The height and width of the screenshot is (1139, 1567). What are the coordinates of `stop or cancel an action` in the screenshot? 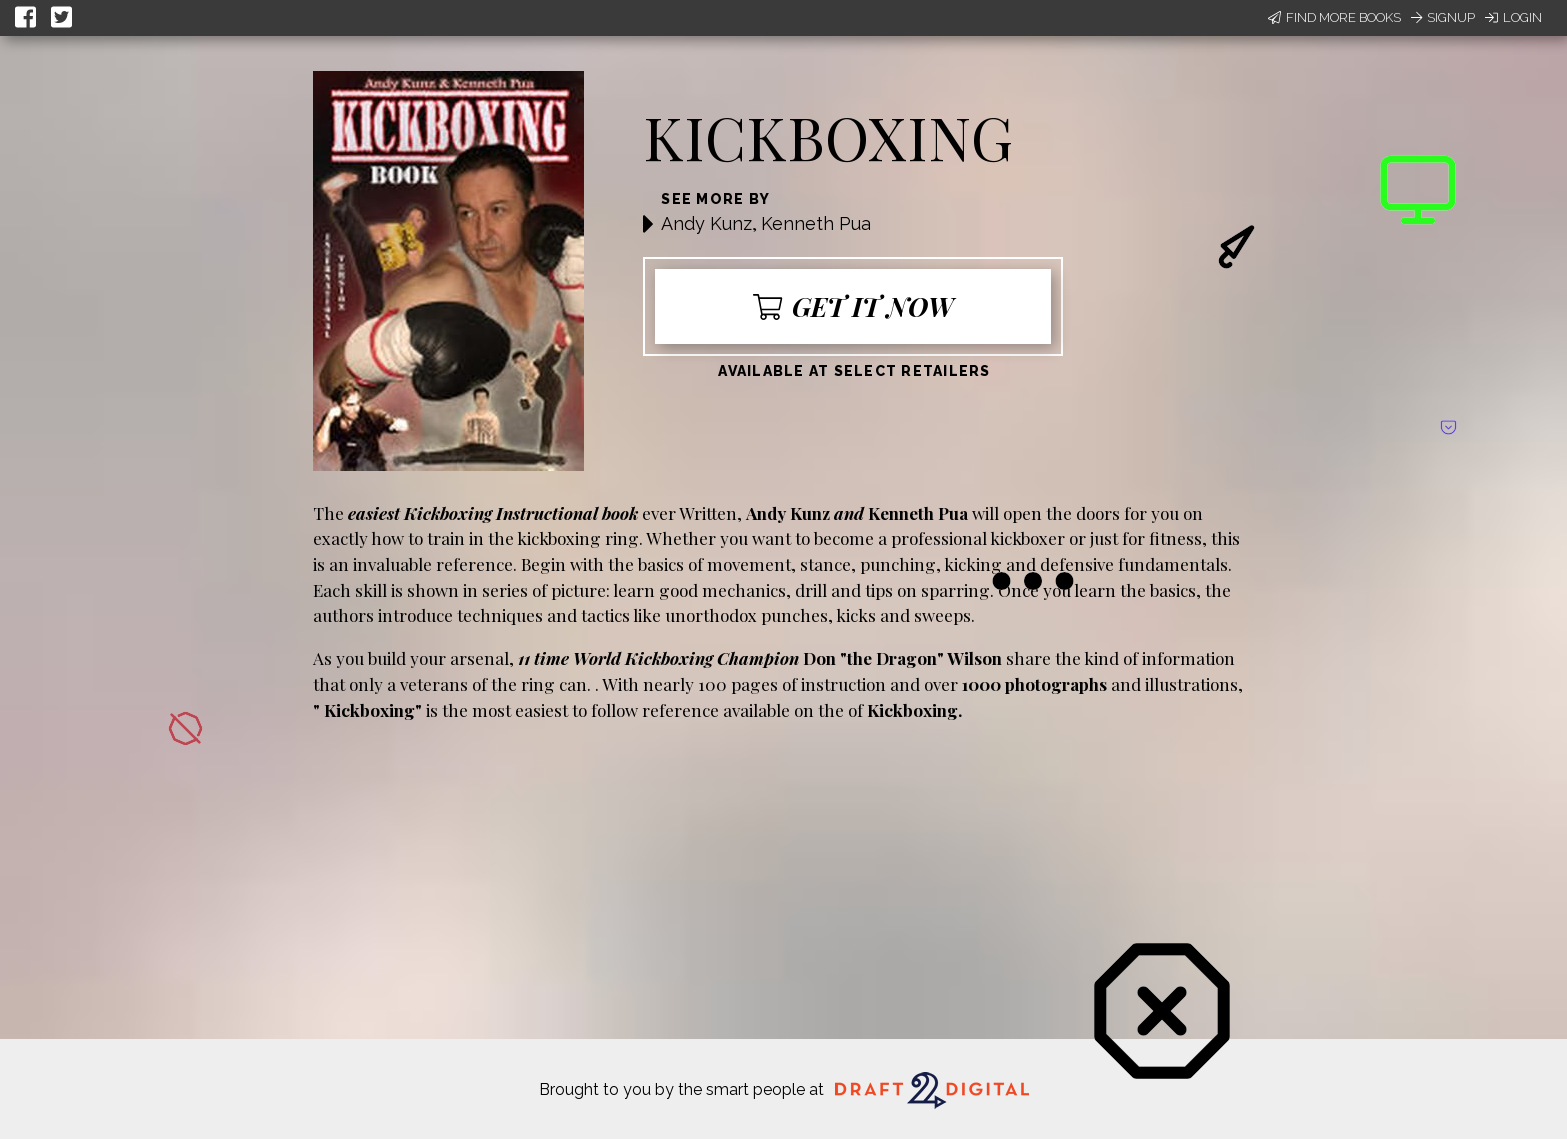 It's located at (1162, 1011).